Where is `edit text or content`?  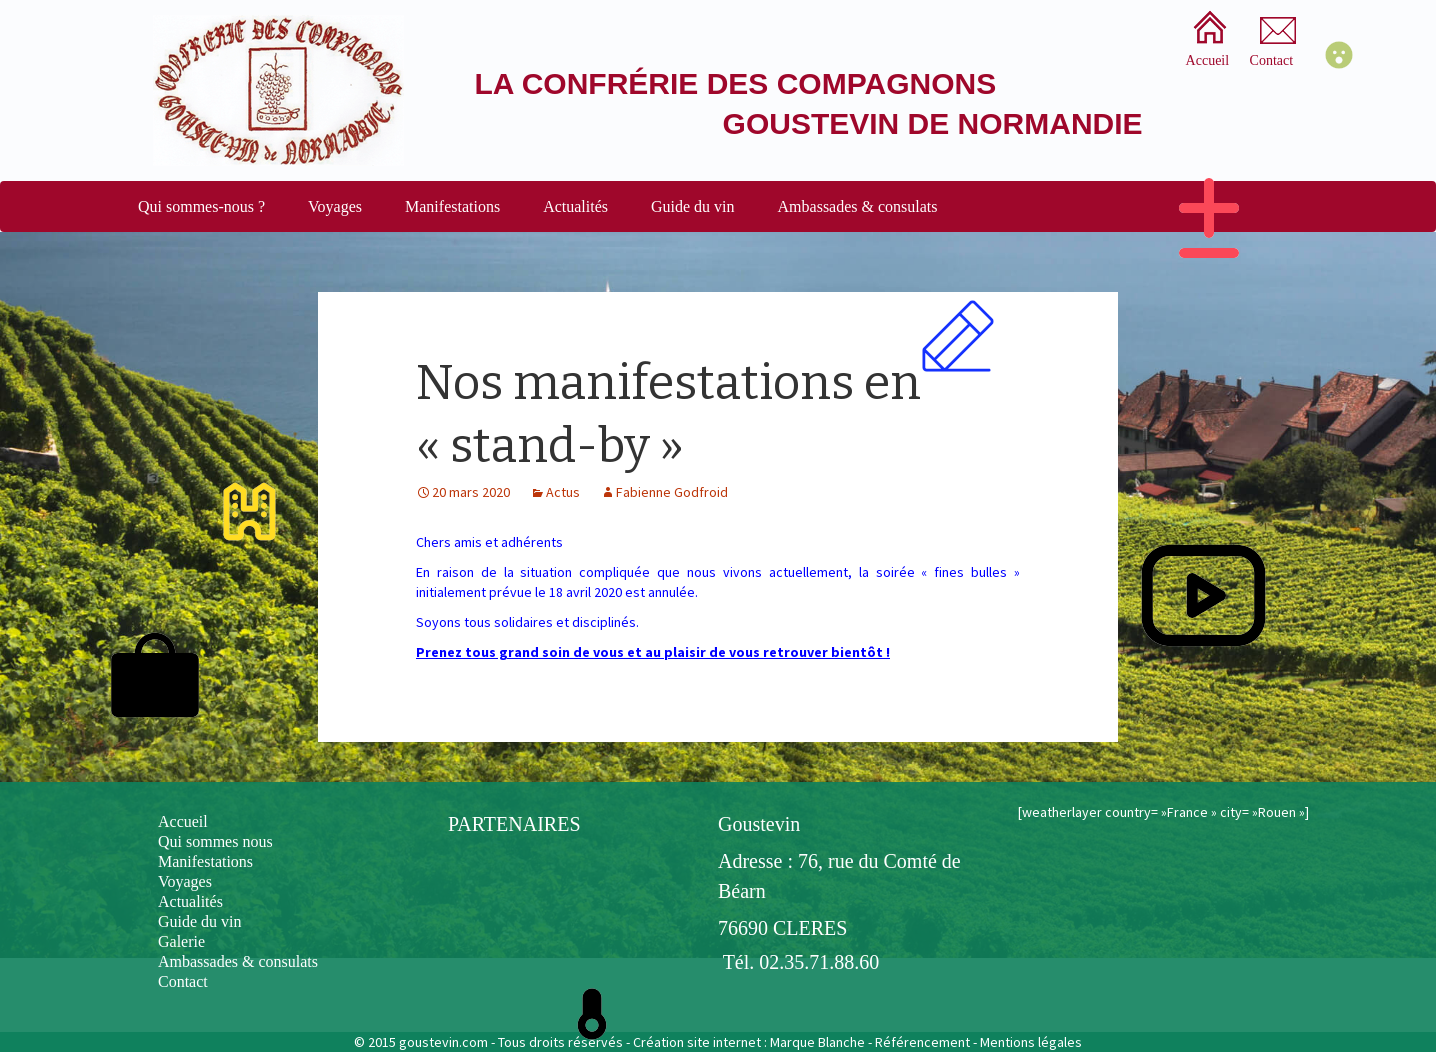 edit text or content is located at coordinates (956, 337).